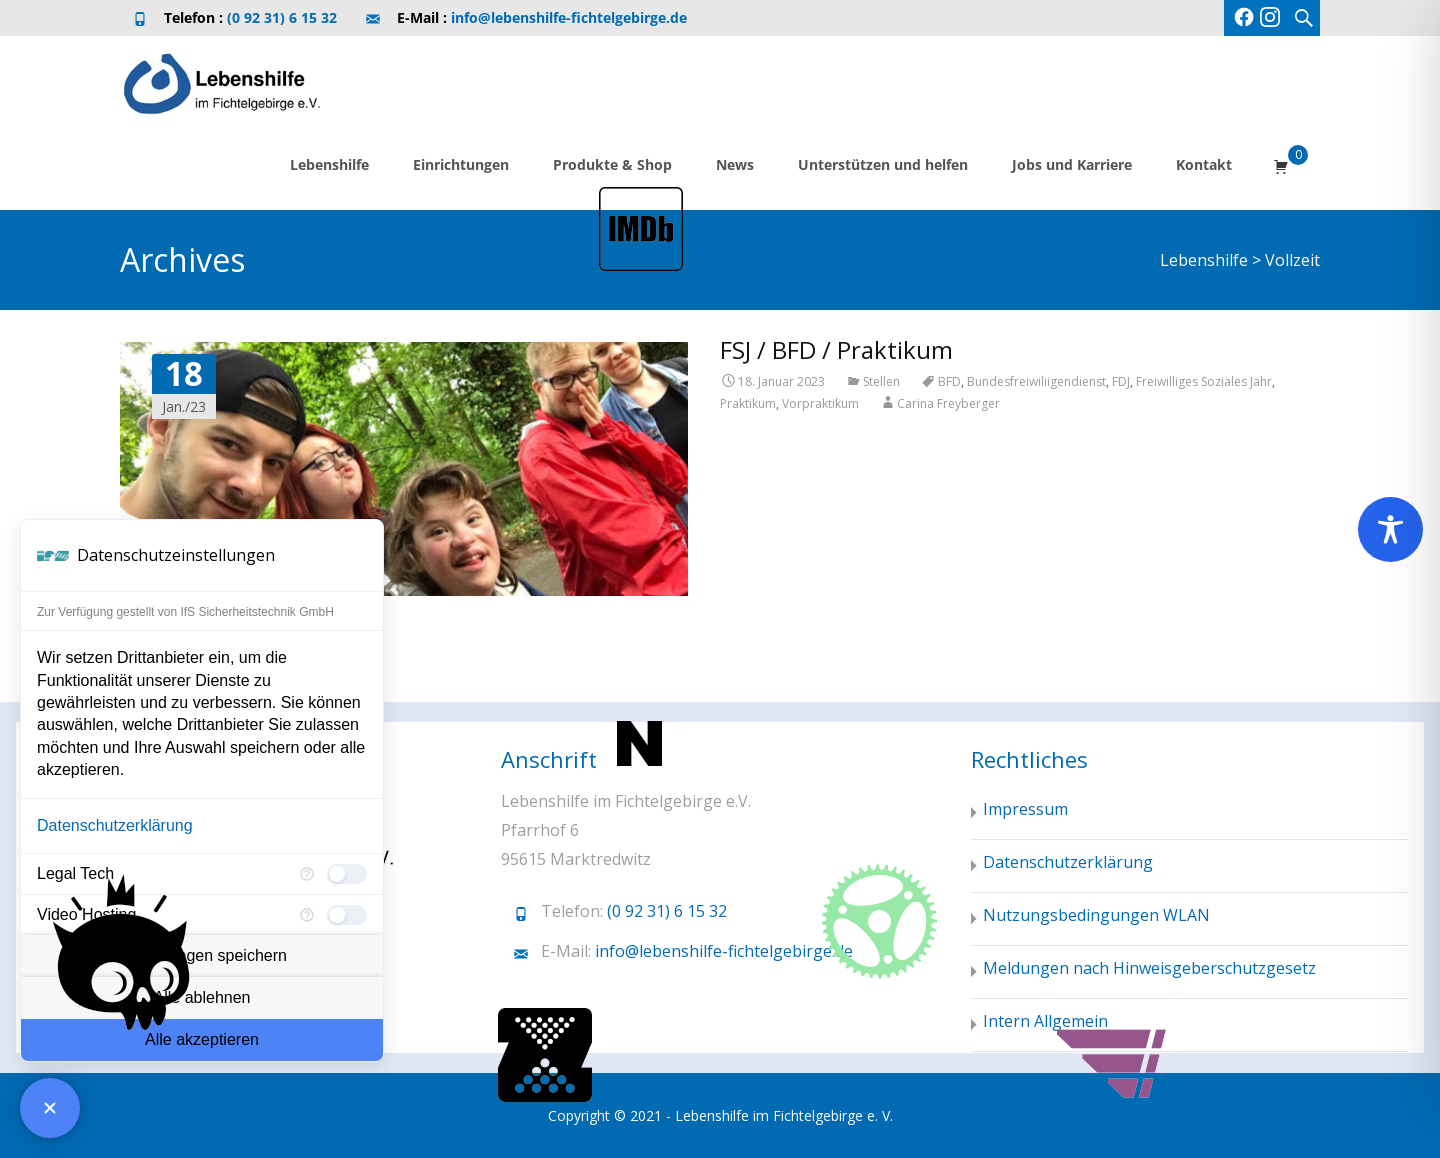 Image resolution: width=1440 pixels, height=1158 pixels. I want to click on visit IMDb website or app, so click(641, 229).